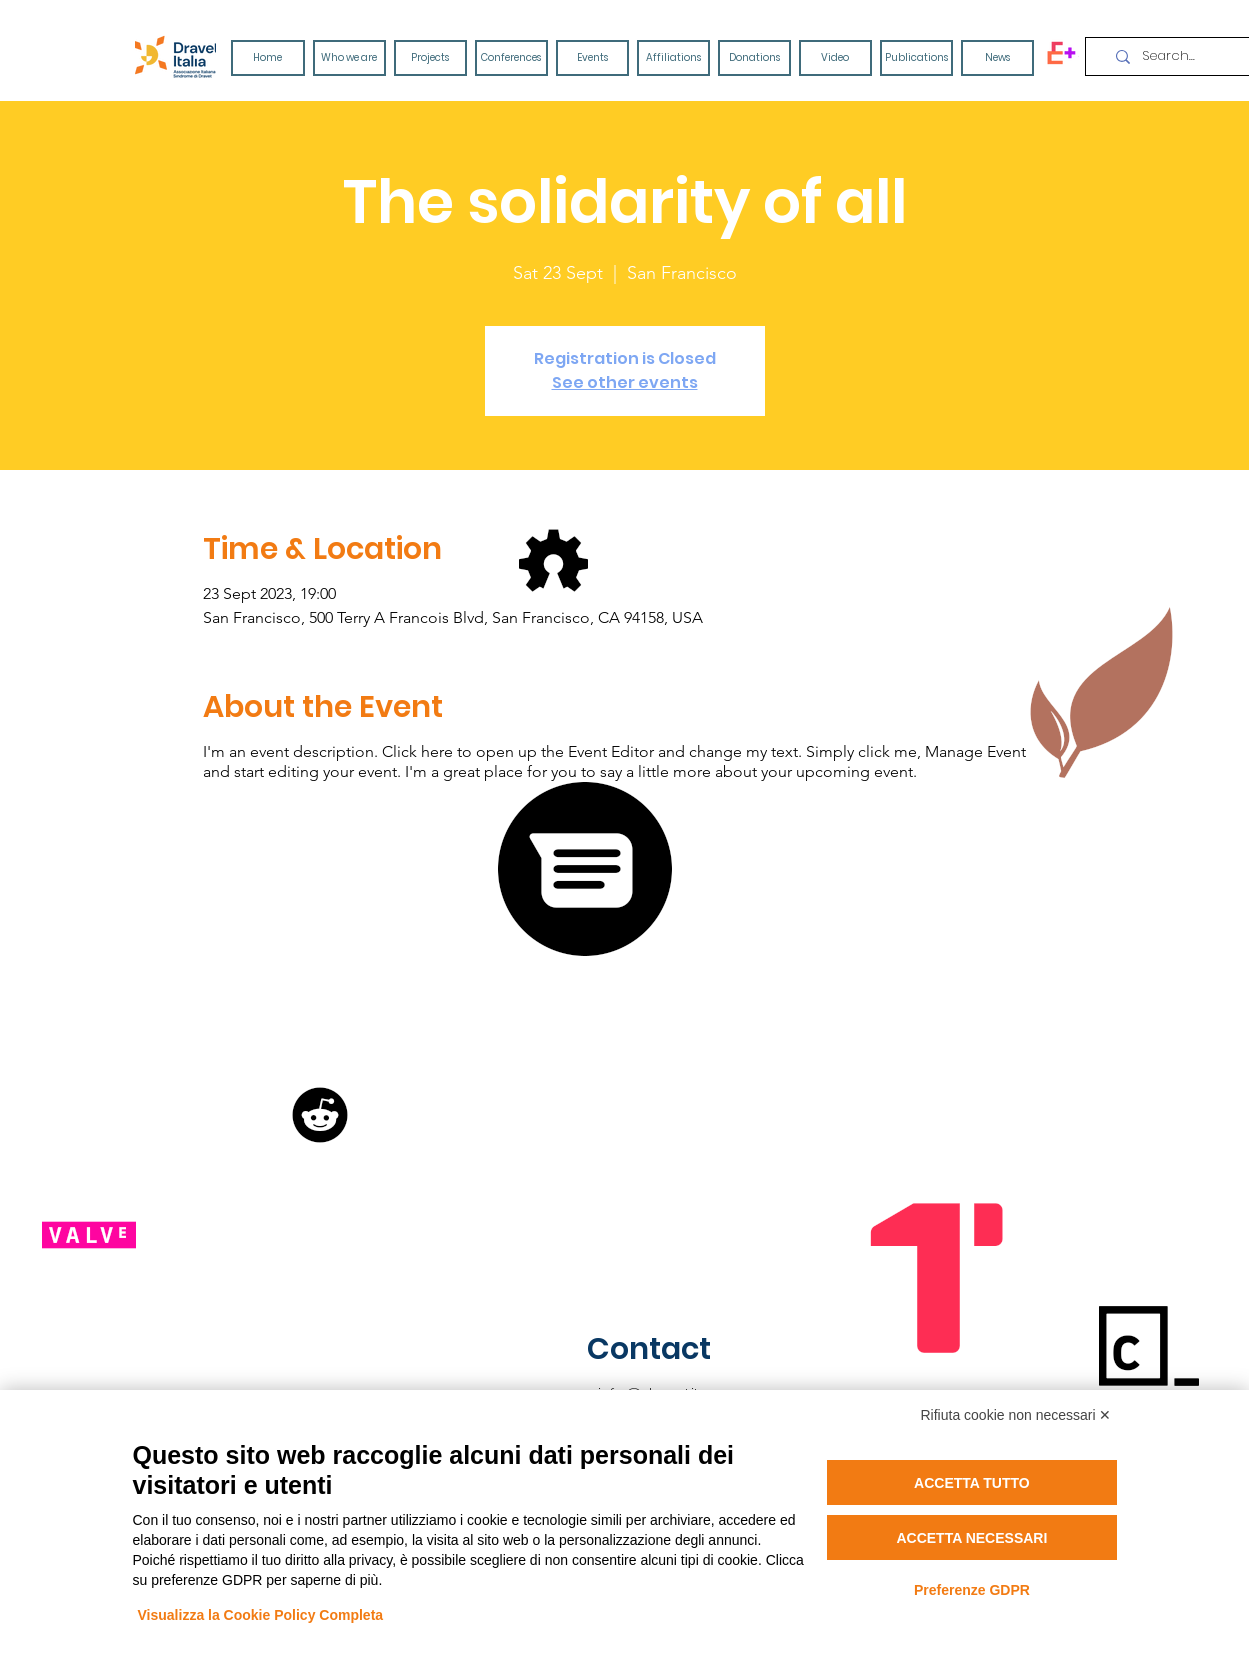 The width and height of the screenshot is (1249, 1672). Describe the element at coordinates (553, 560) in the screenshot. I see `open source hardware logo` at that location.